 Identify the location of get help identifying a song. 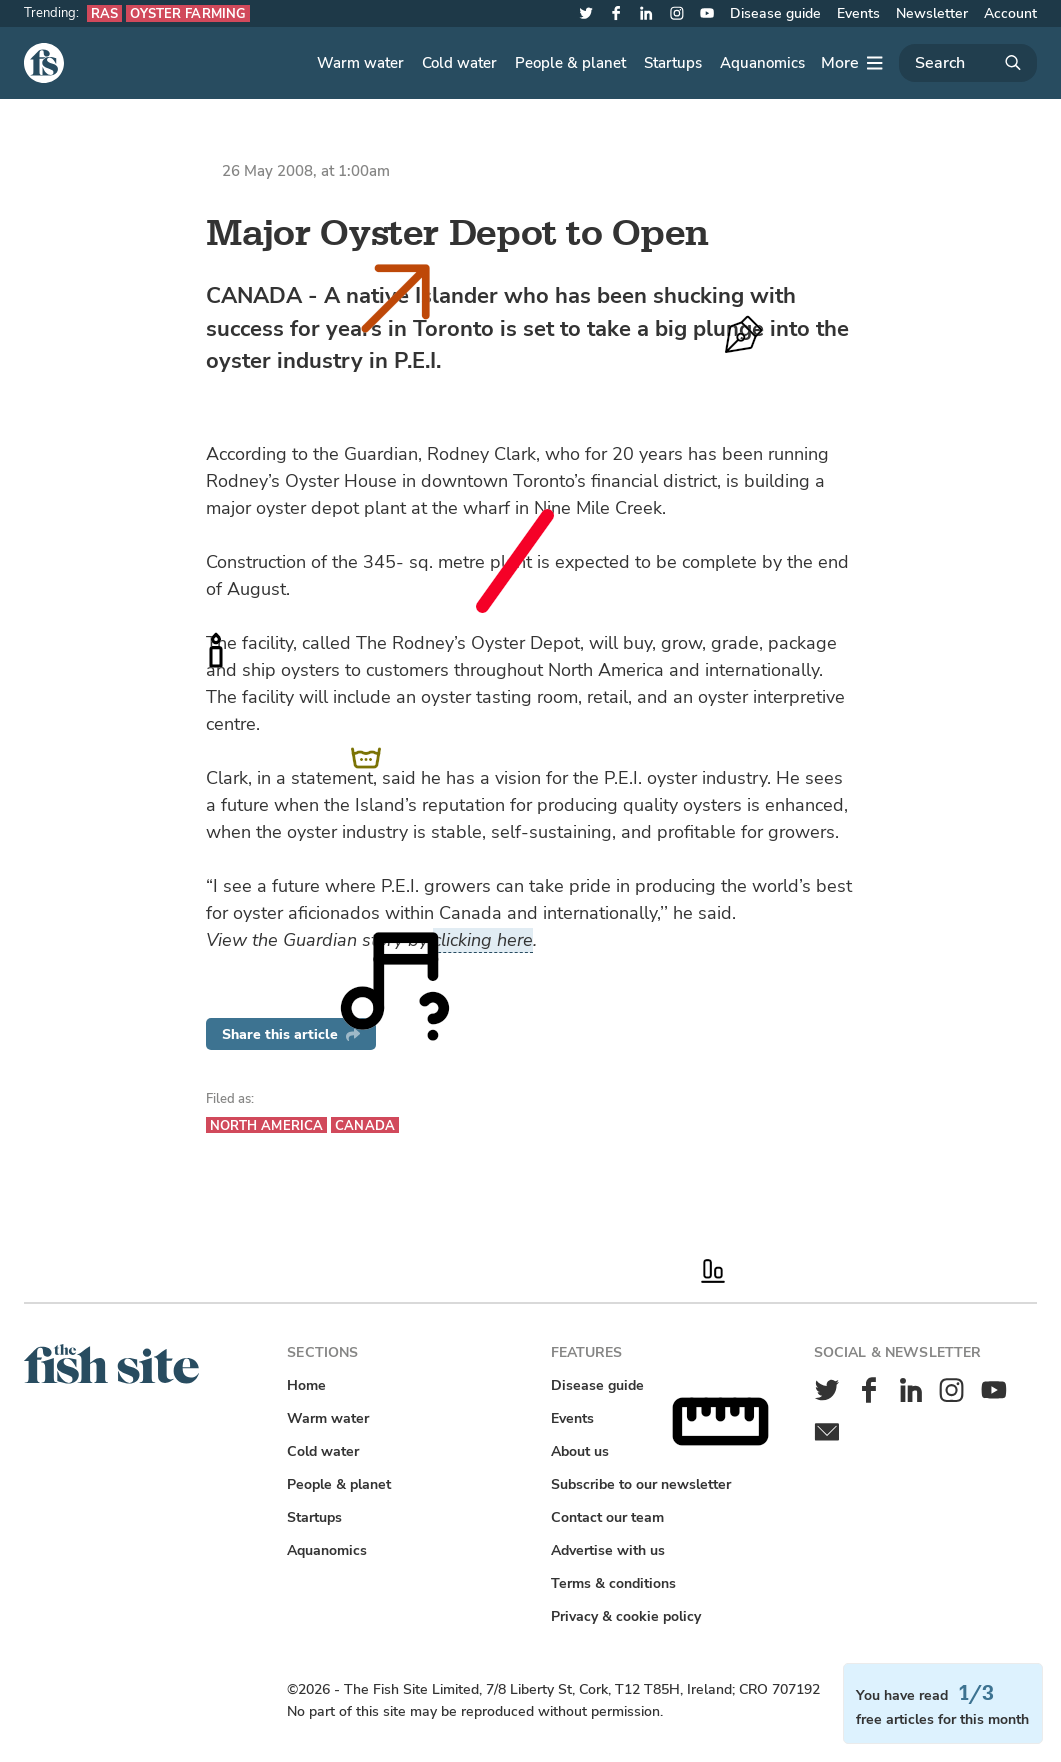
(395, 981).